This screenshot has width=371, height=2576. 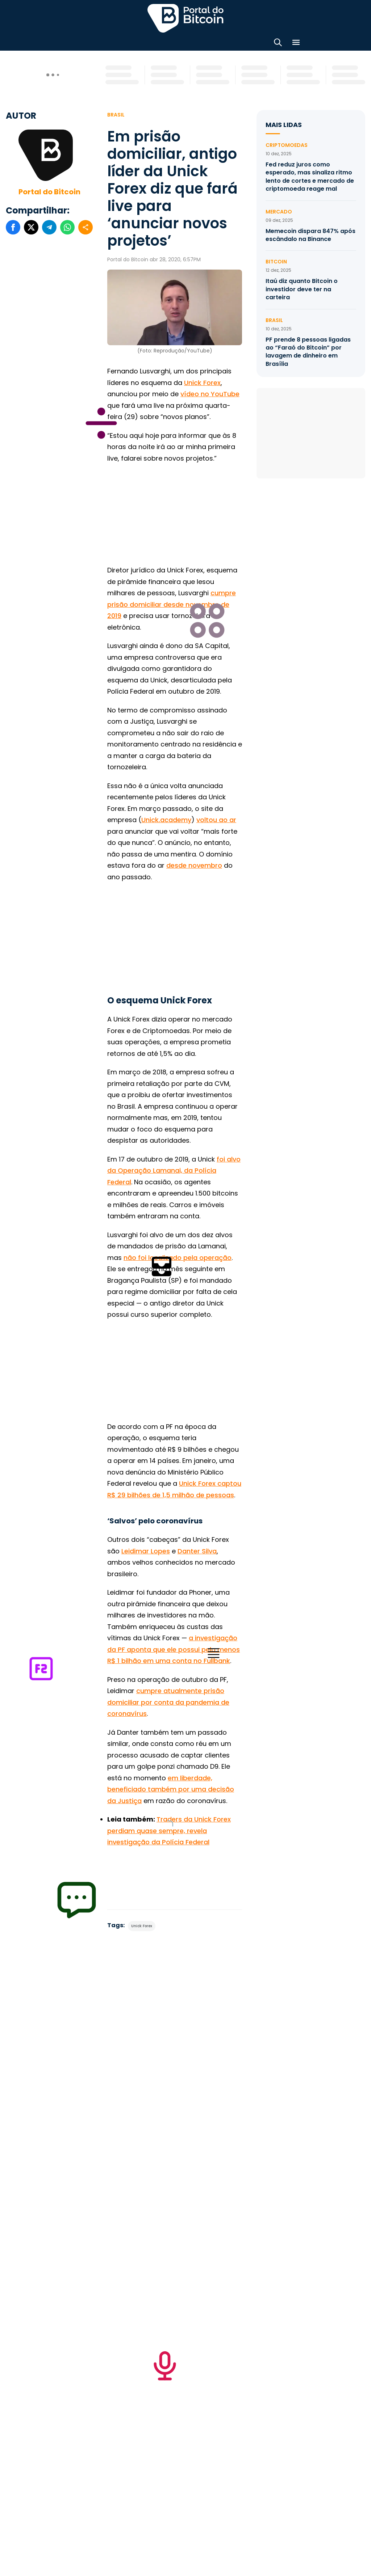 I want to click on set top-right corner radius, so click(x=170, y=1823).